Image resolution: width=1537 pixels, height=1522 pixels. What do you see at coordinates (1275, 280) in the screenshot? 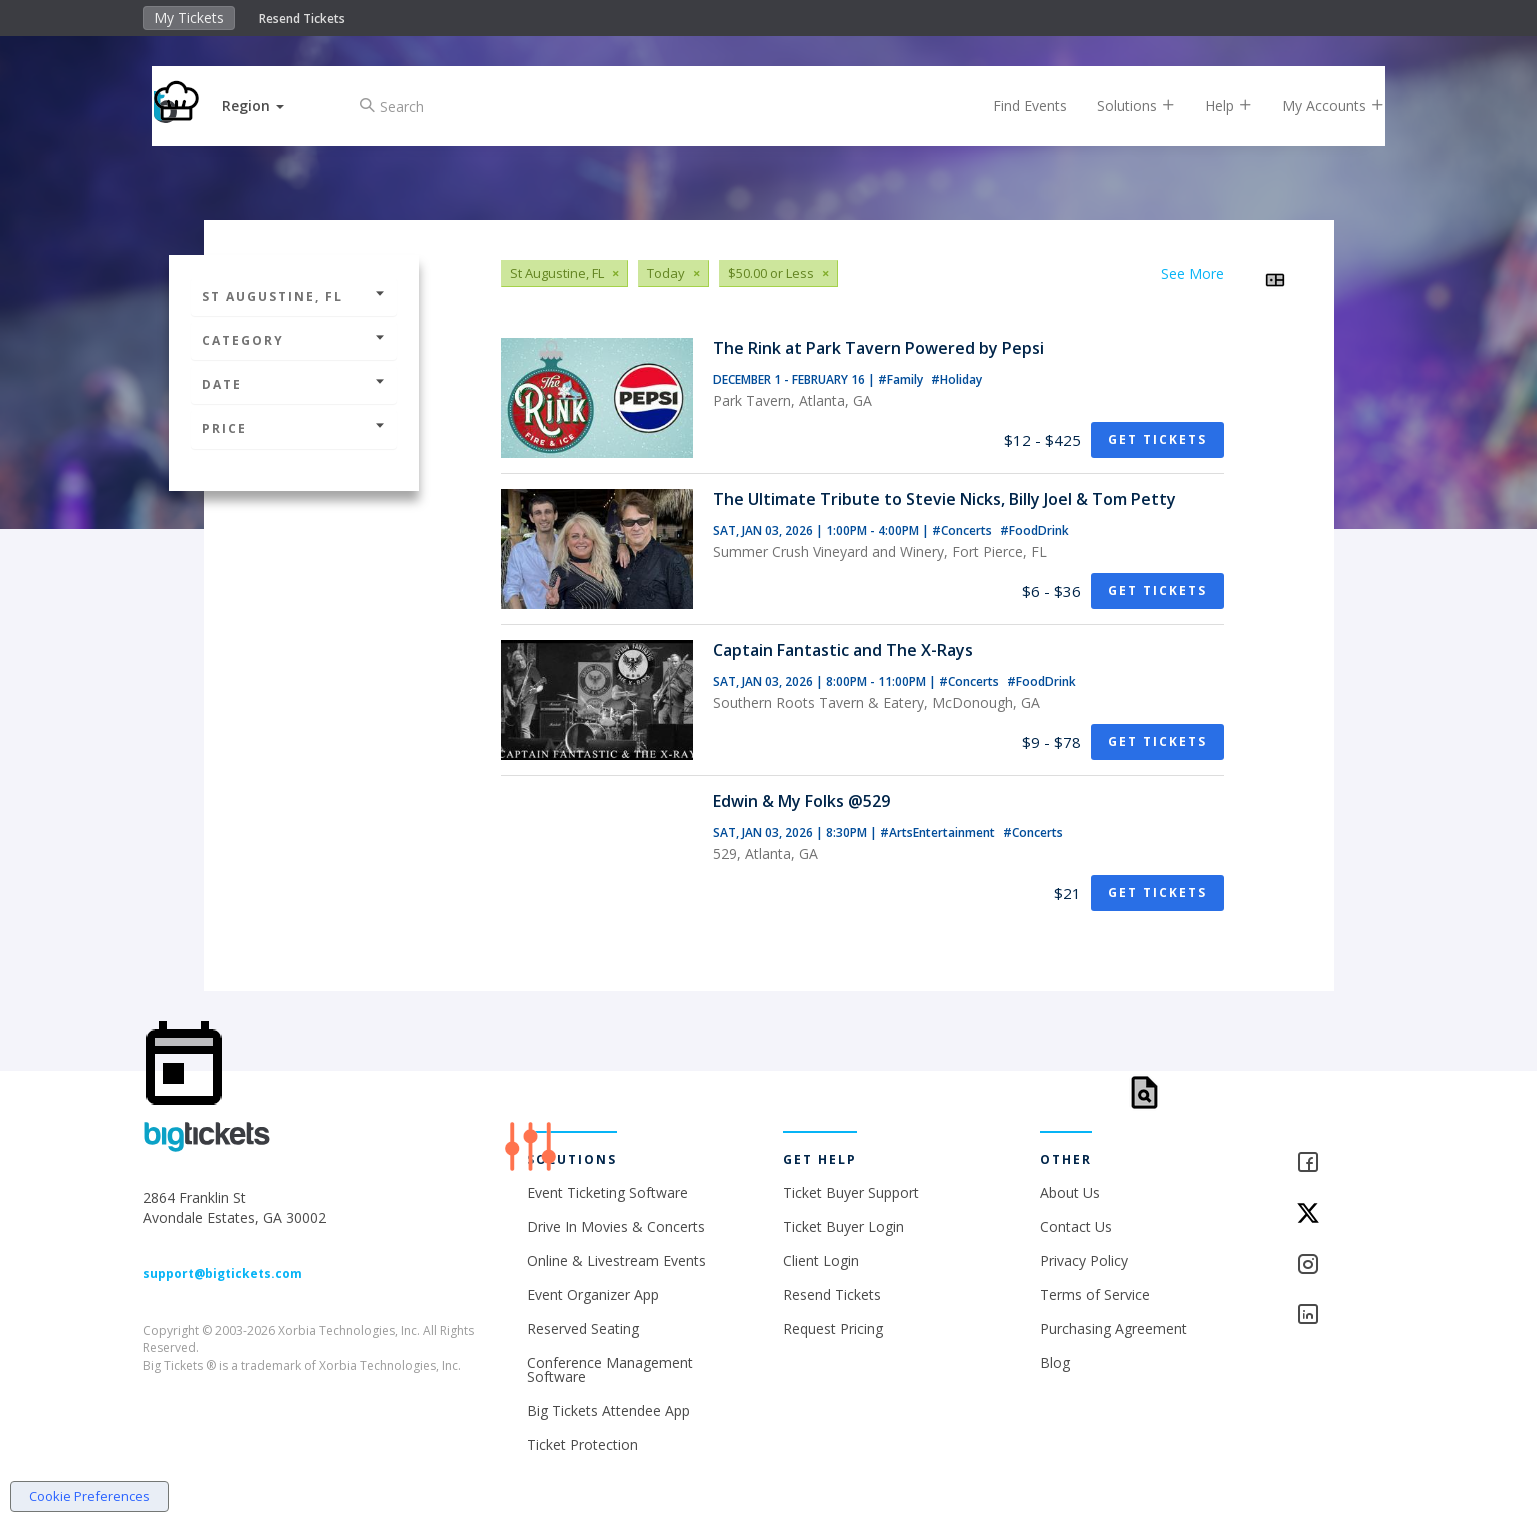
I see `view bento box or meal options` at bounding box center [1275, 280].